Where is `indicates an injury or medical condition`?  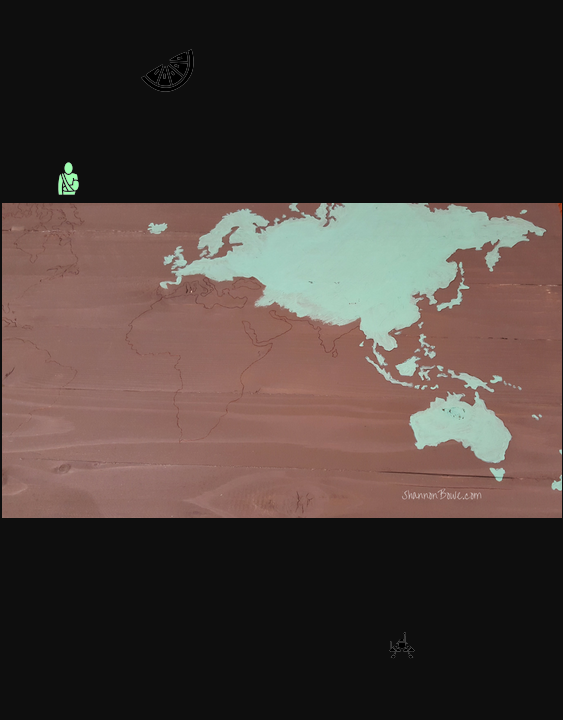 indicates an injury or medical condition is located at coordinates (68, 178).